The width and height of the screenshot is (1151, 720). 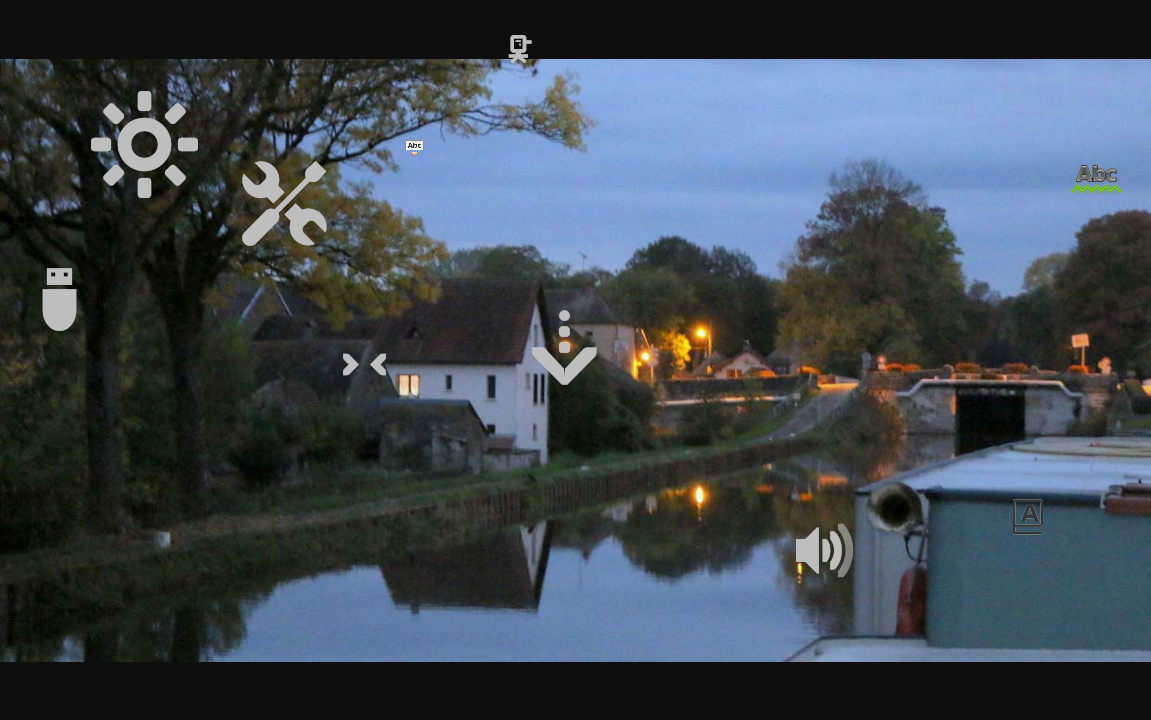 I want to click on configure network proxy settings, so click(x=521, y=49).